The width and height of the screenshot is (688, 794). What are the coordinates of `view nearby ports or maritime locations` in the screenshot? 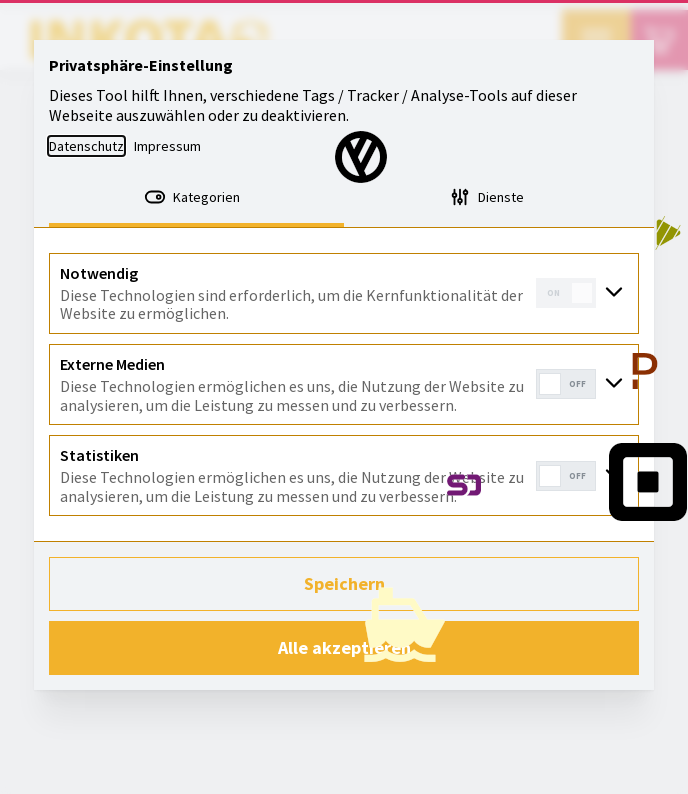 It's located at (403, 626).